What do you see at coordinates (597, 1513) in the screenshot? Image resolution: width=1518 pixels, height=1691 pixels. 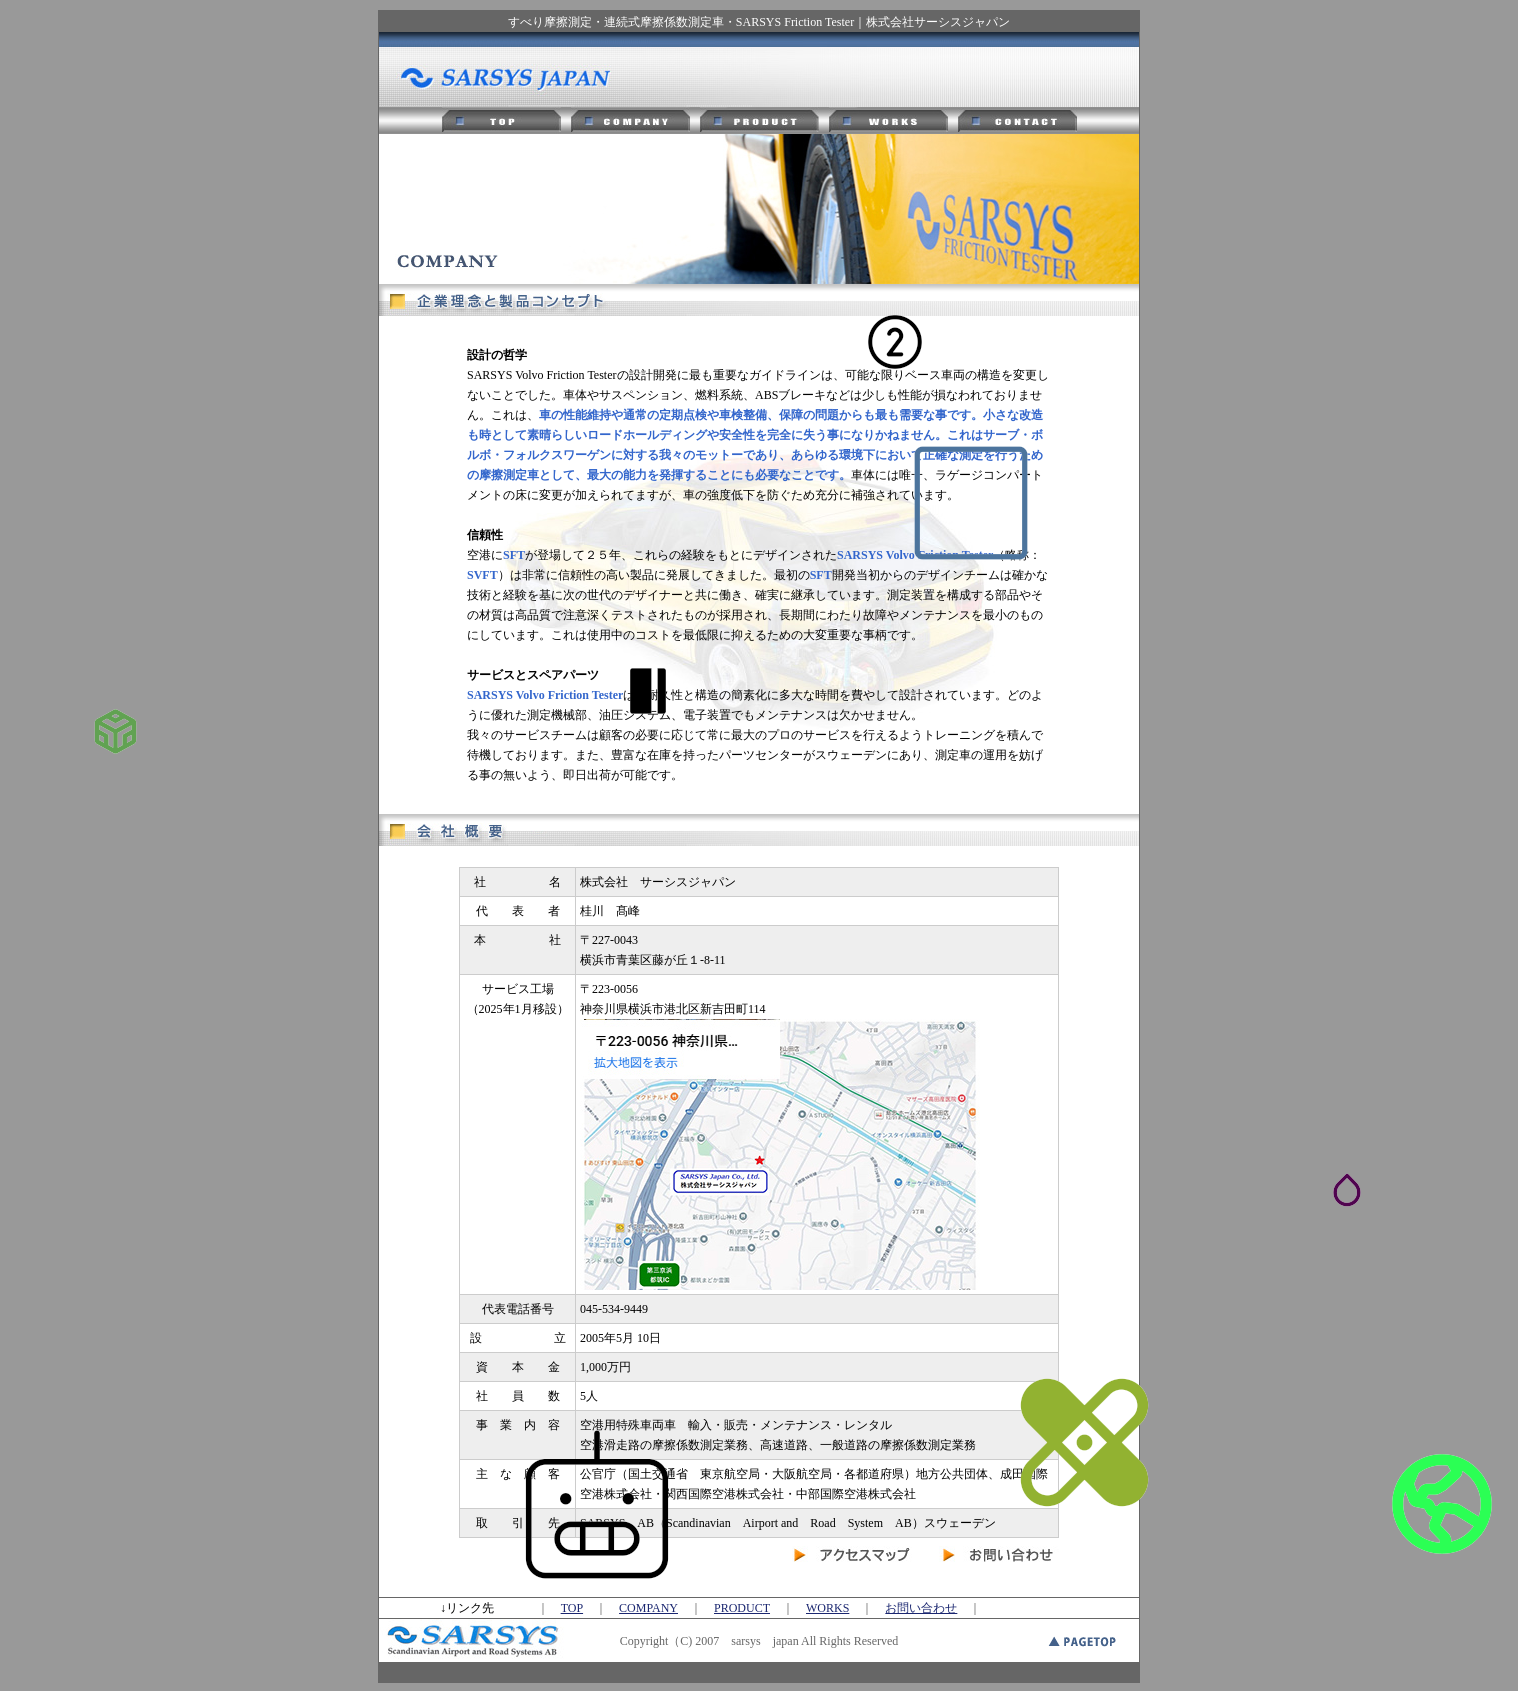 I see `access AI assistant or chatbot` at bounding box center [597, 1513].